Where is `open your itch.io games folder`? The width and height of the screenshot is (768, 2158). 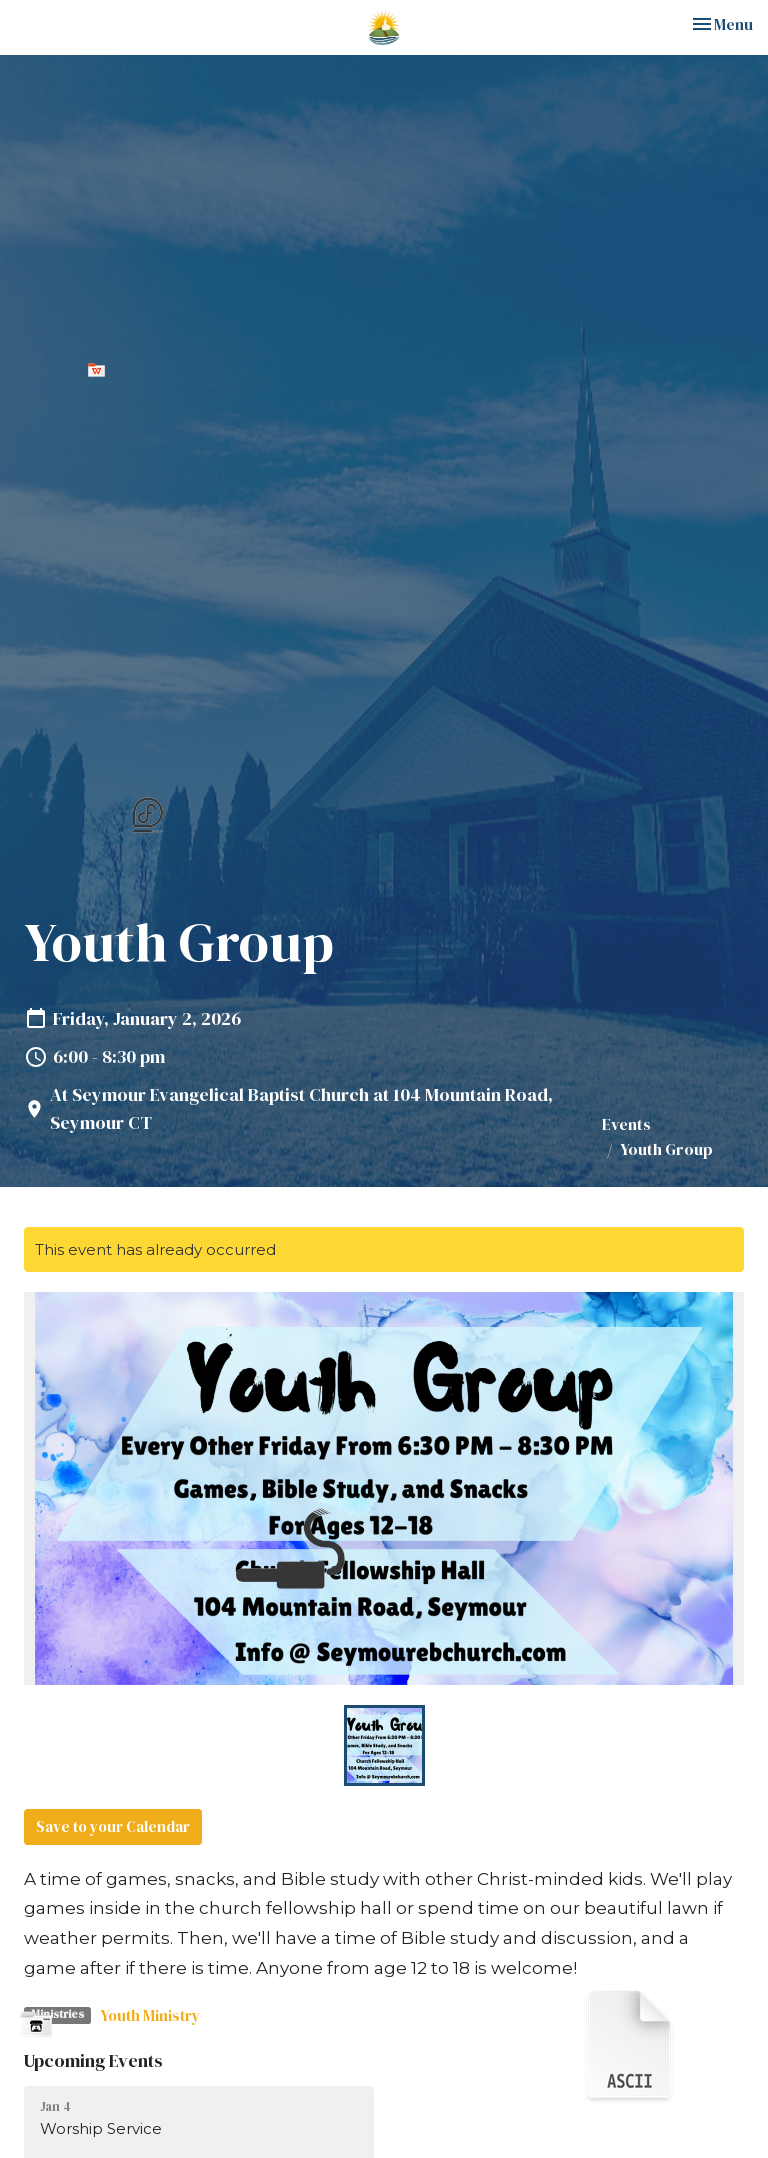
open your itch.io games folder is located at coordinates (36, 2025).